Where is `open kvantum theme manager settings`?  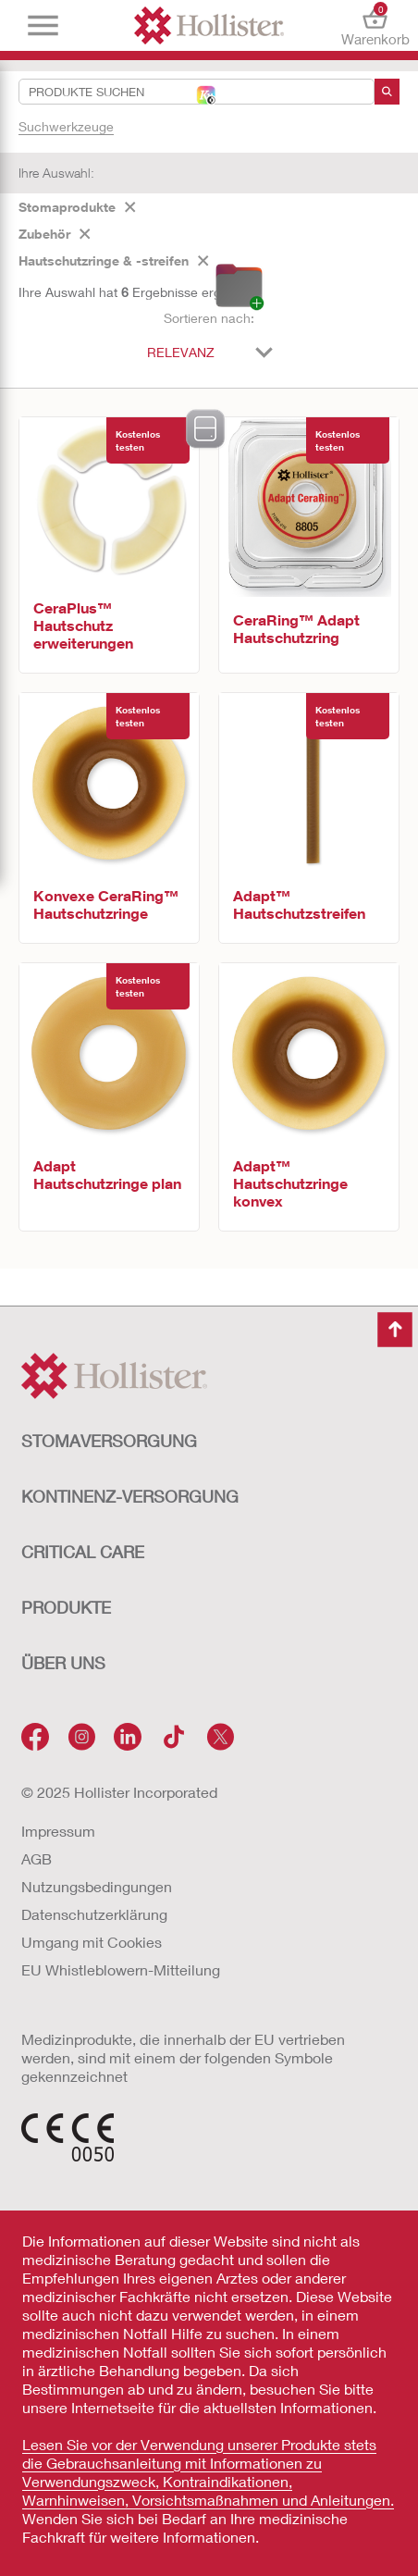
open kvantum theme manager settings is located at coordinates (206, 95).